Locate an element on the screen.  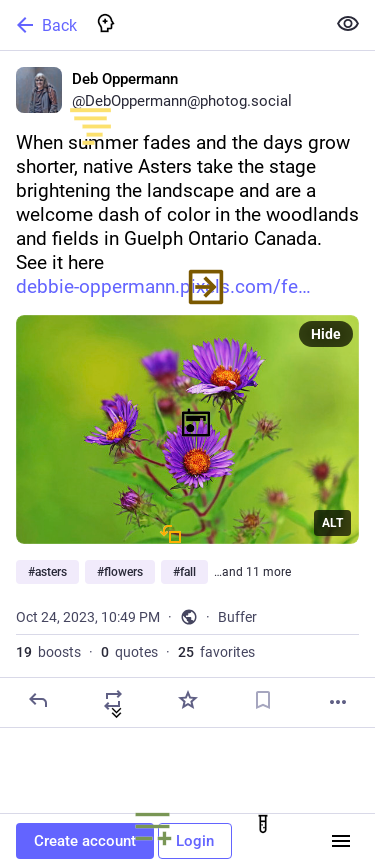
rotate object counterclockwise is located at coordinates (171, 534).